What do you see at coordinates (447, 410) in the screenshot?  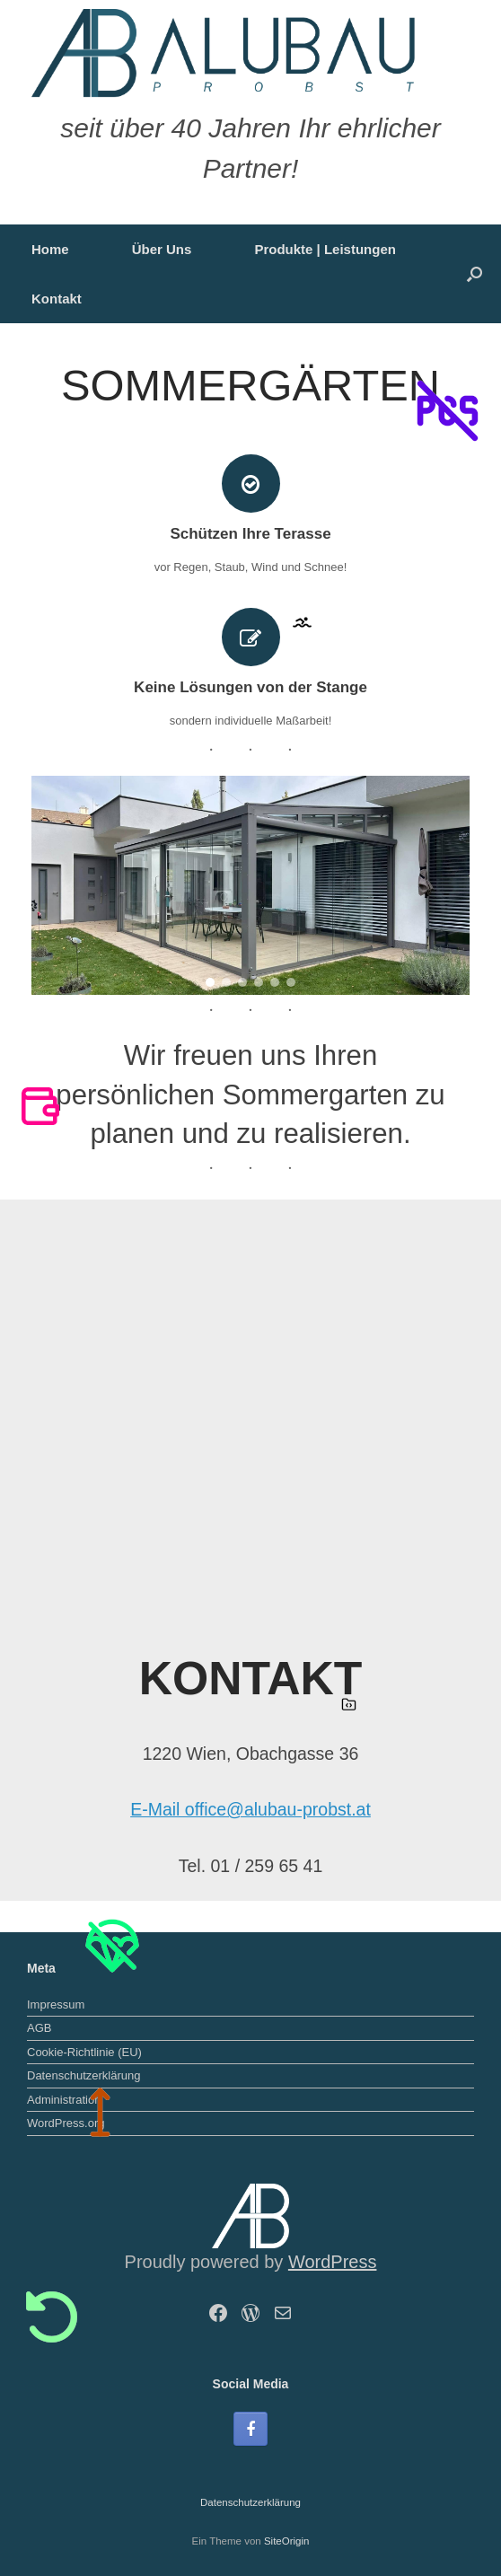 I see `http post request disabled or unavailable` at bounding box center [447, 410].